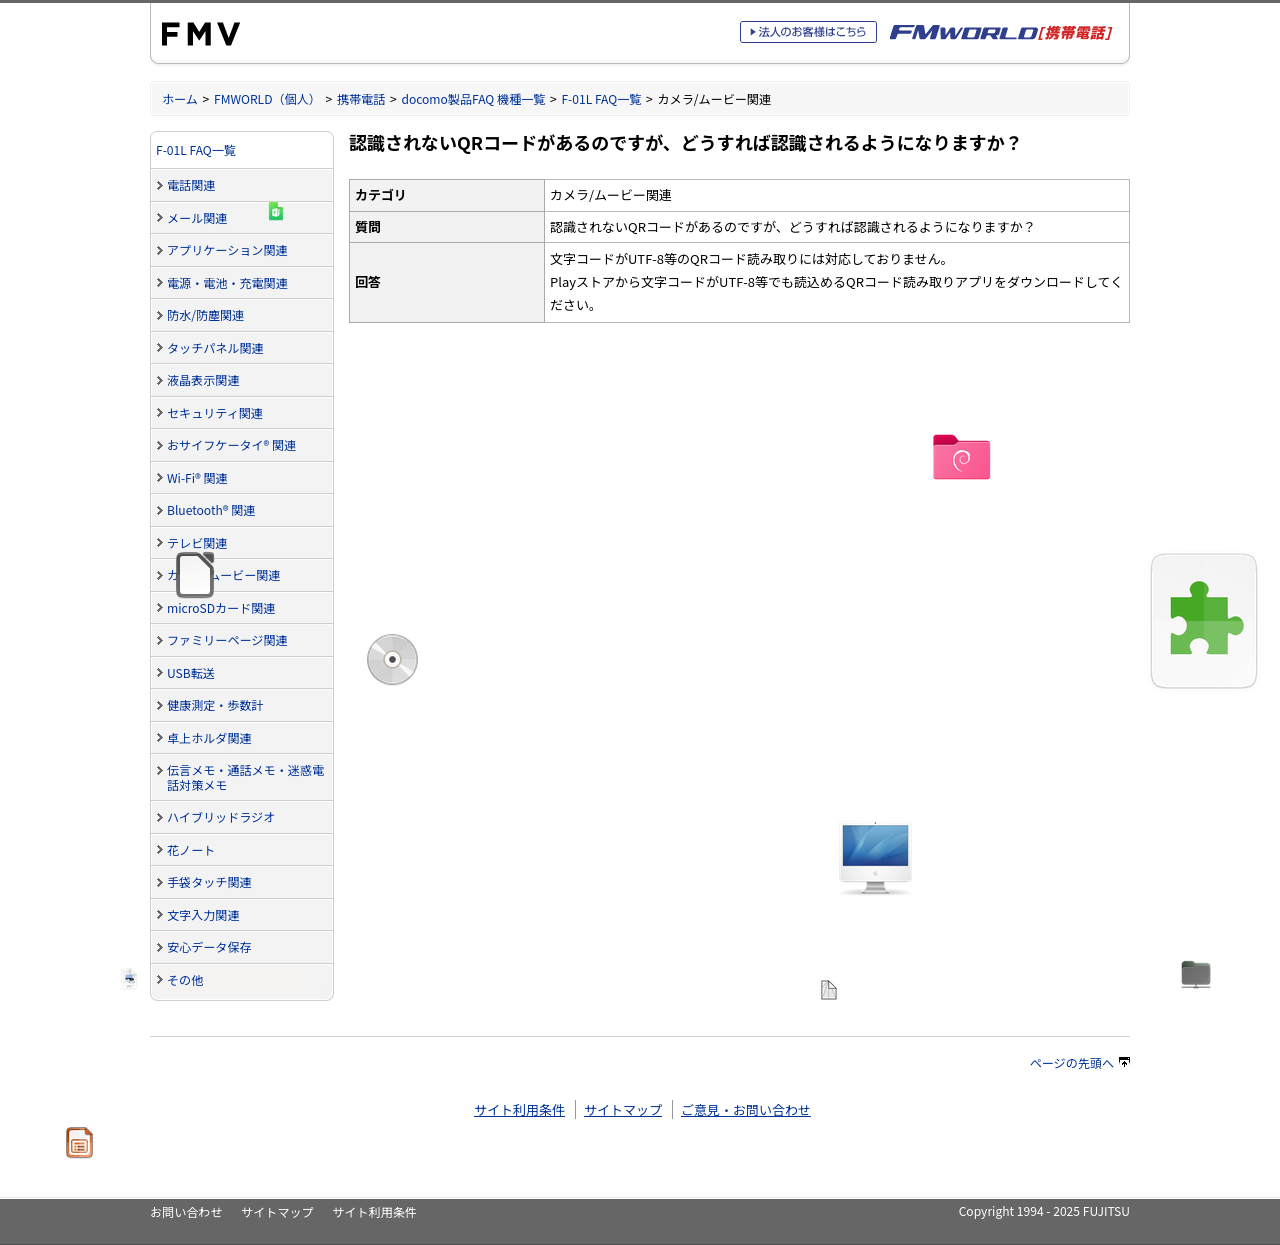  What do you see at coordinates (1204, 621) in the screenshot?
I see `indicates an extension or plugin file type` at bounding box center [1204, 621].